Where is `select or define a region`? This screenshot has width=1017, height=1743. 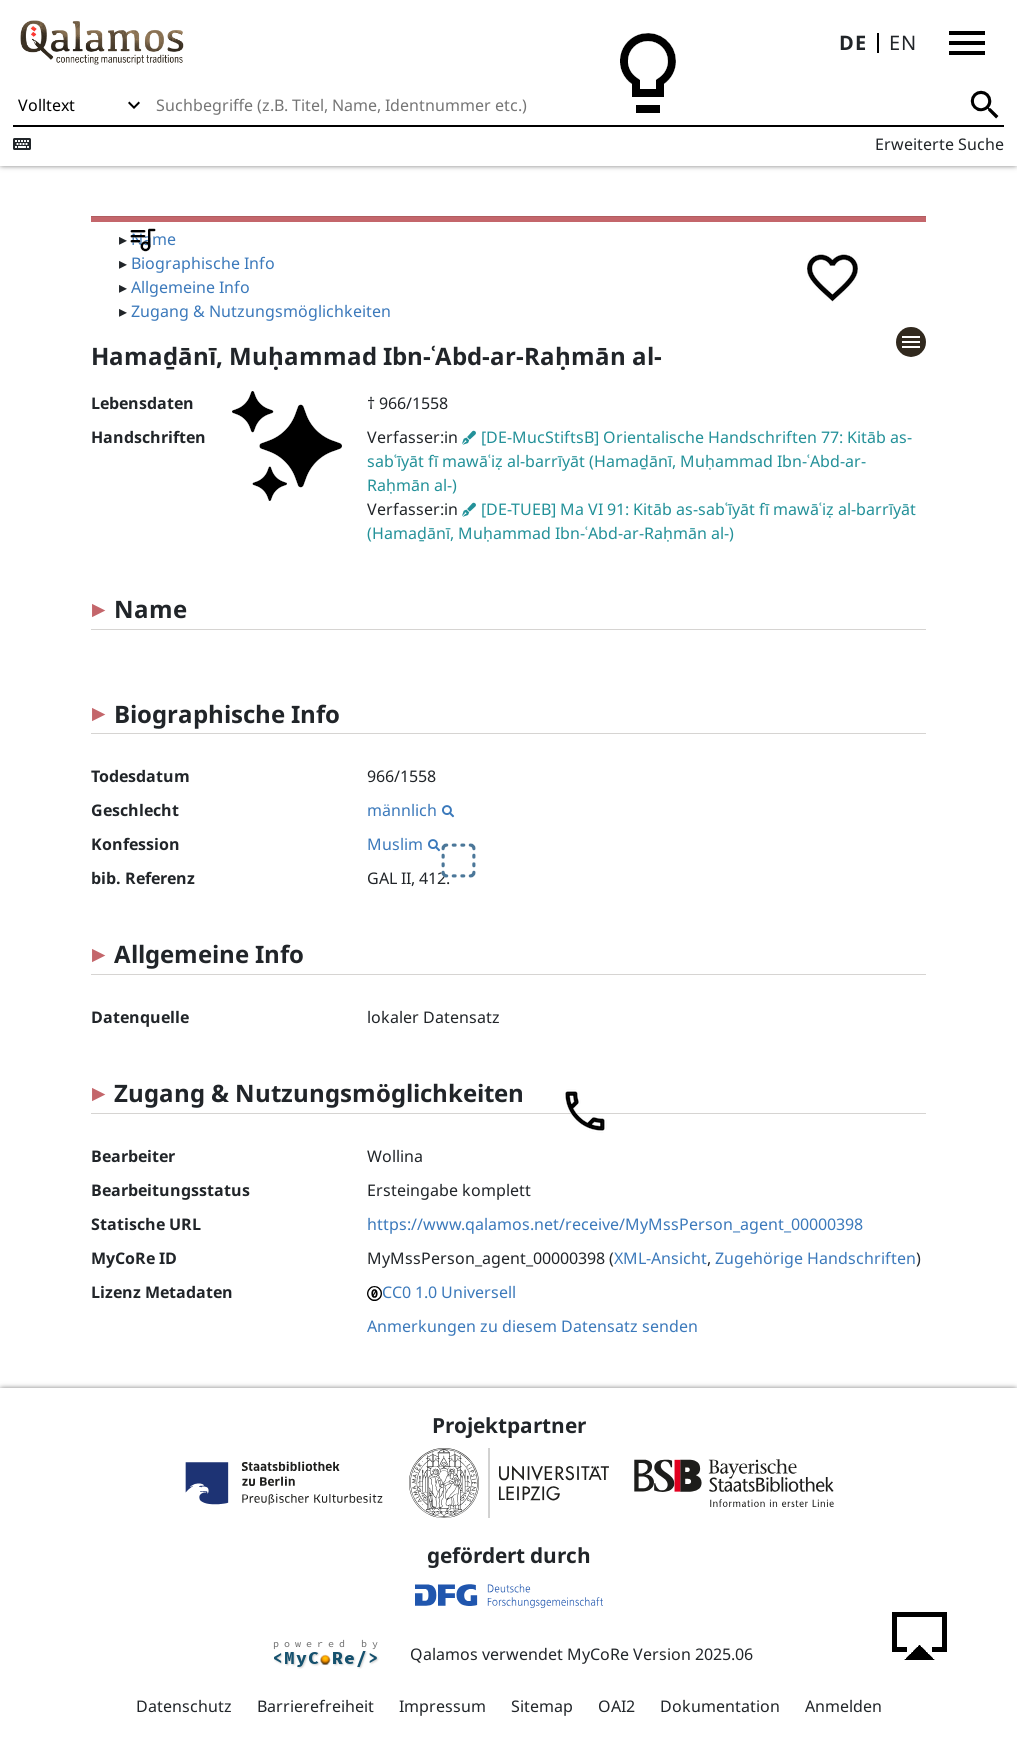
select or define a region is located at coordinates (458, 860).